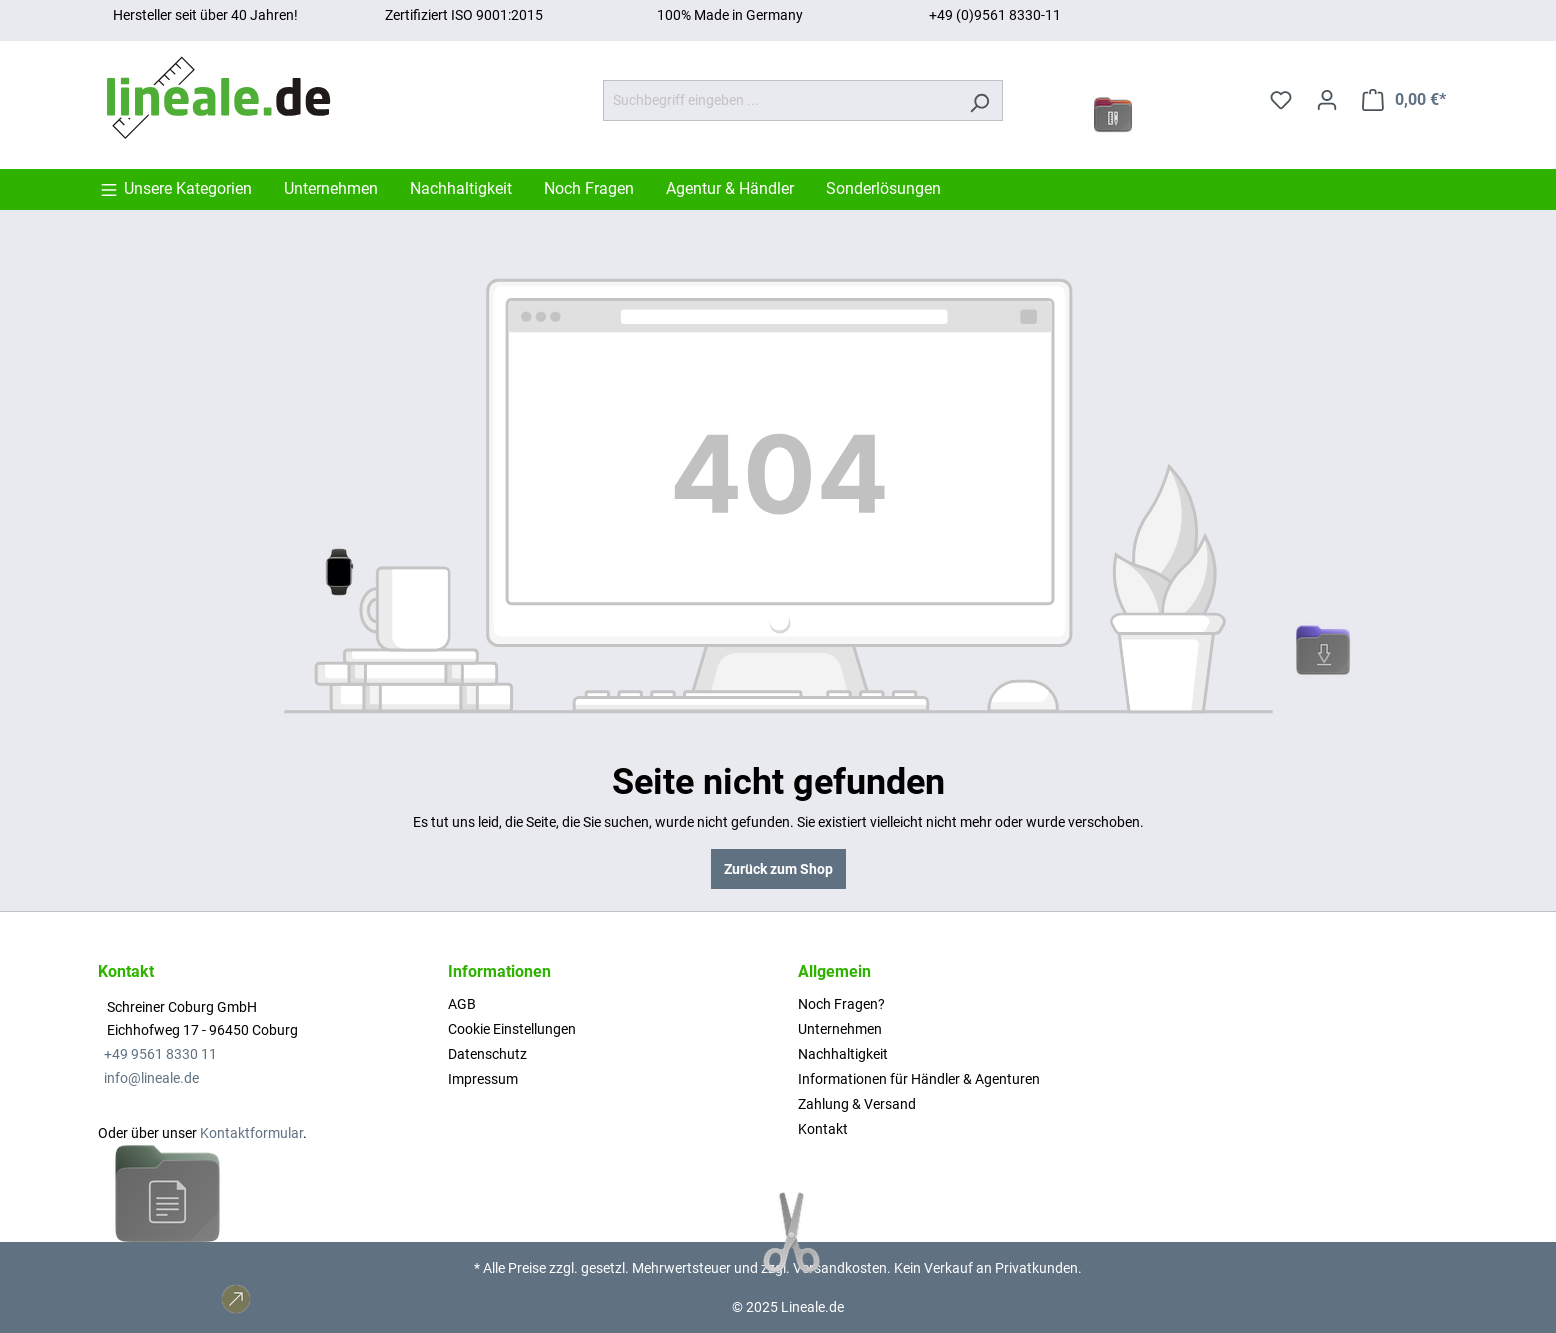  Describe the element at coordinates (167, 1193) in the screenshot. I see `open your documents folder` at that location.